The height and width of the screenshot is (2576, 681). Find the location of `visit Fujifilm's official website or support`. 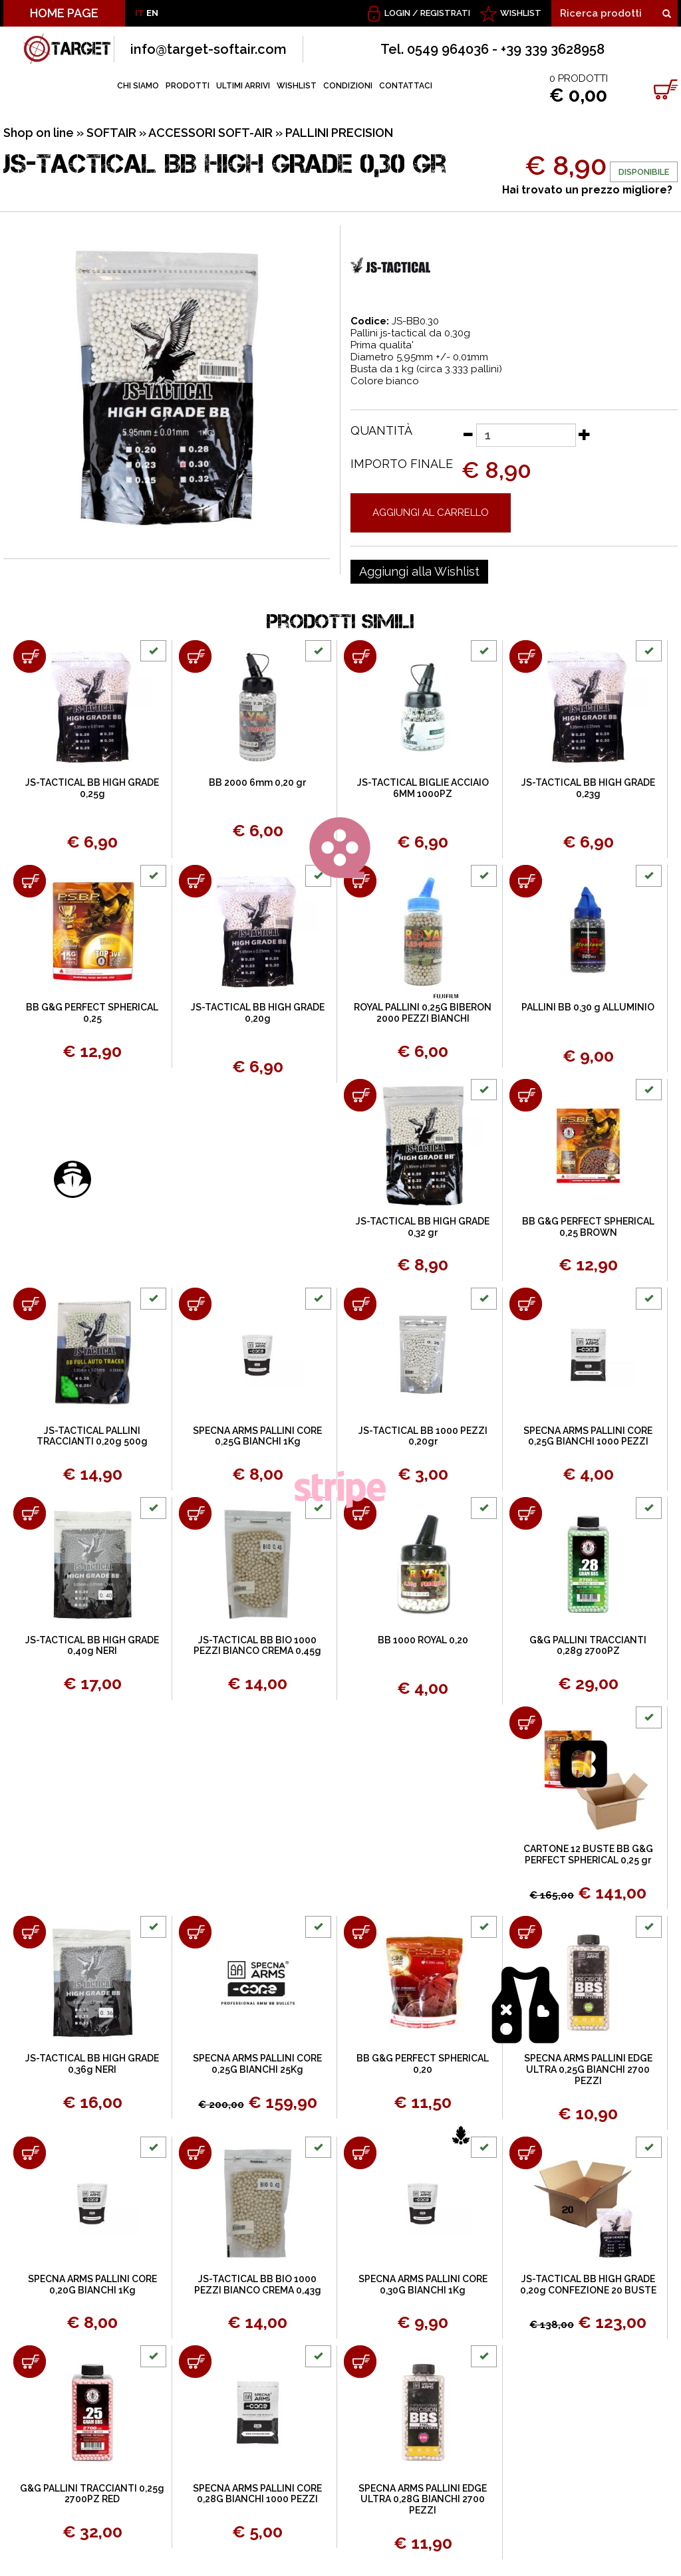

visit Fujifilm's official website or support is located at coordinates (446, 996).